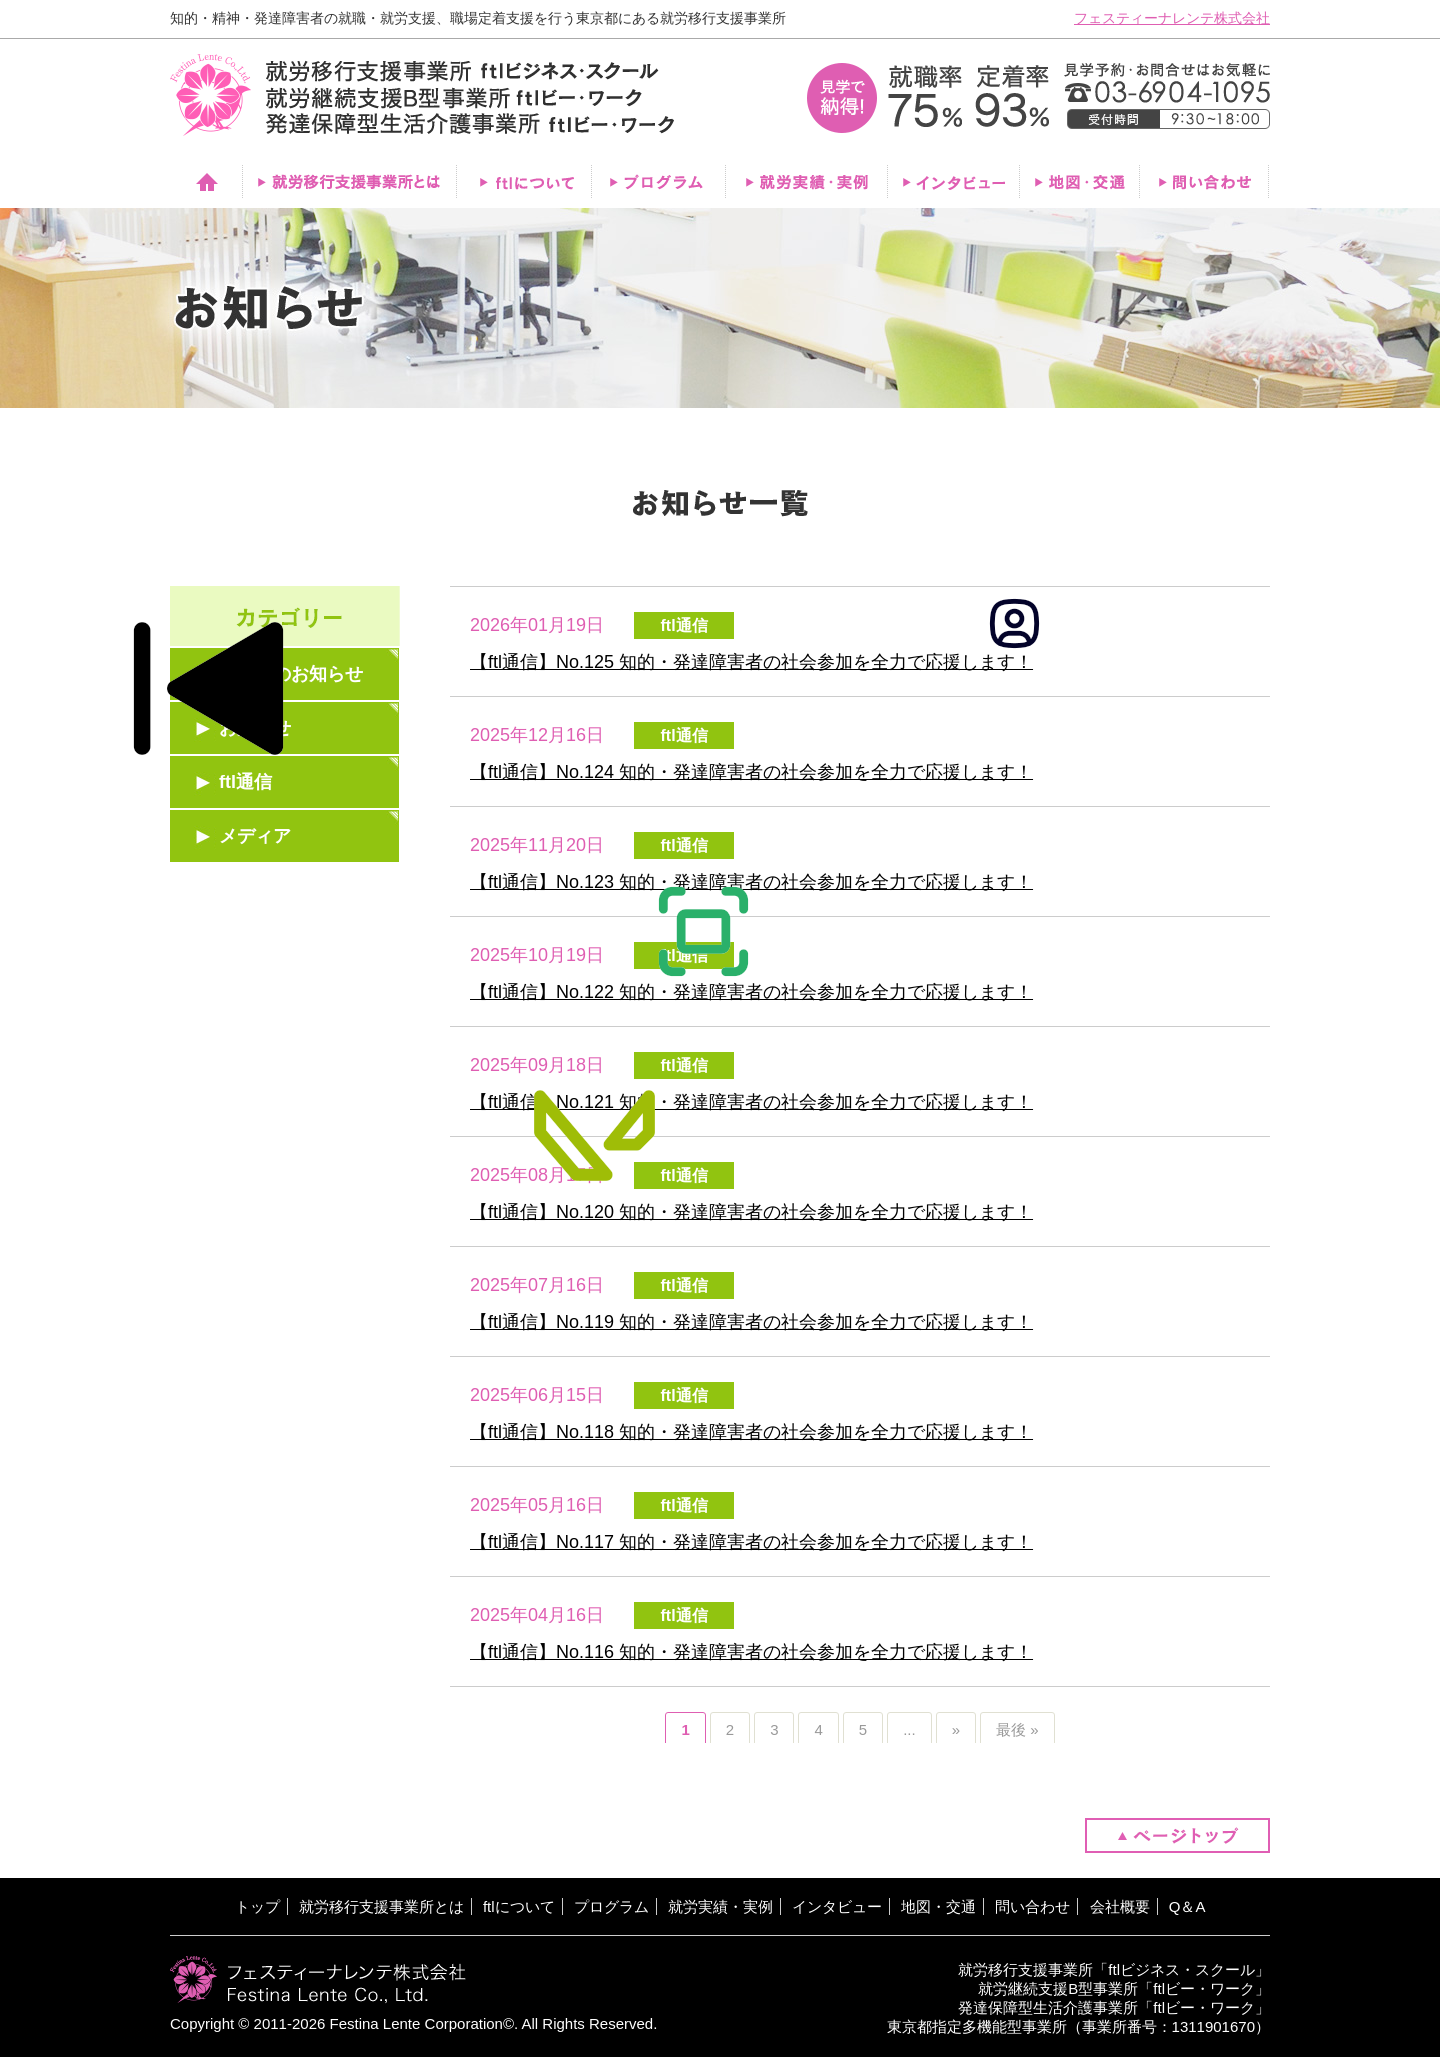 Image resolution: width=1440 pixels, height=2057 pixels. I want to click on skip to previous track, so click(208, 688).